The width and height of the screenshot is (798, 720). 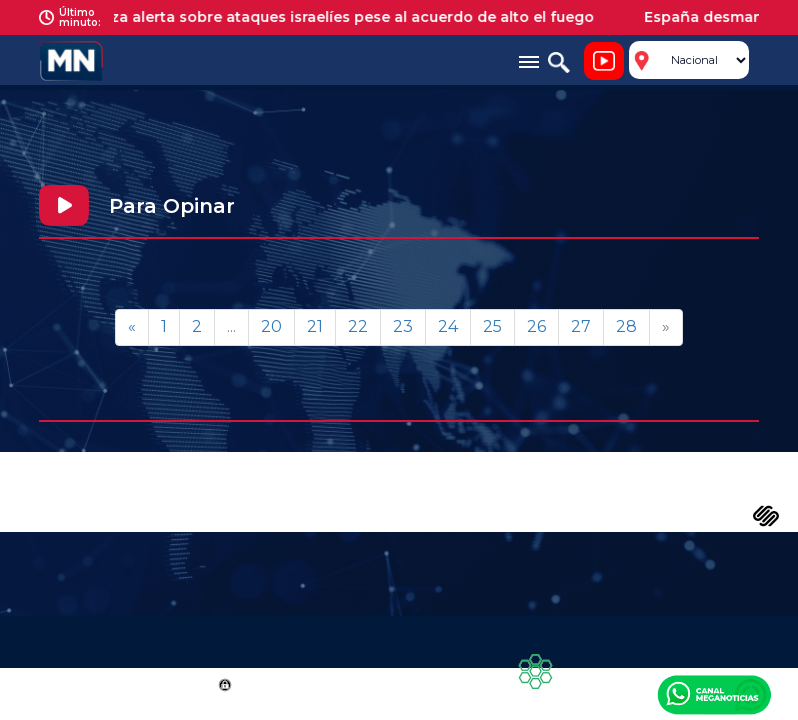 What do you see at coordinates (535, 671) in the screenshot?
I see `cilium logo - open source cloud native networking platform` at bounding box center [535, 671].